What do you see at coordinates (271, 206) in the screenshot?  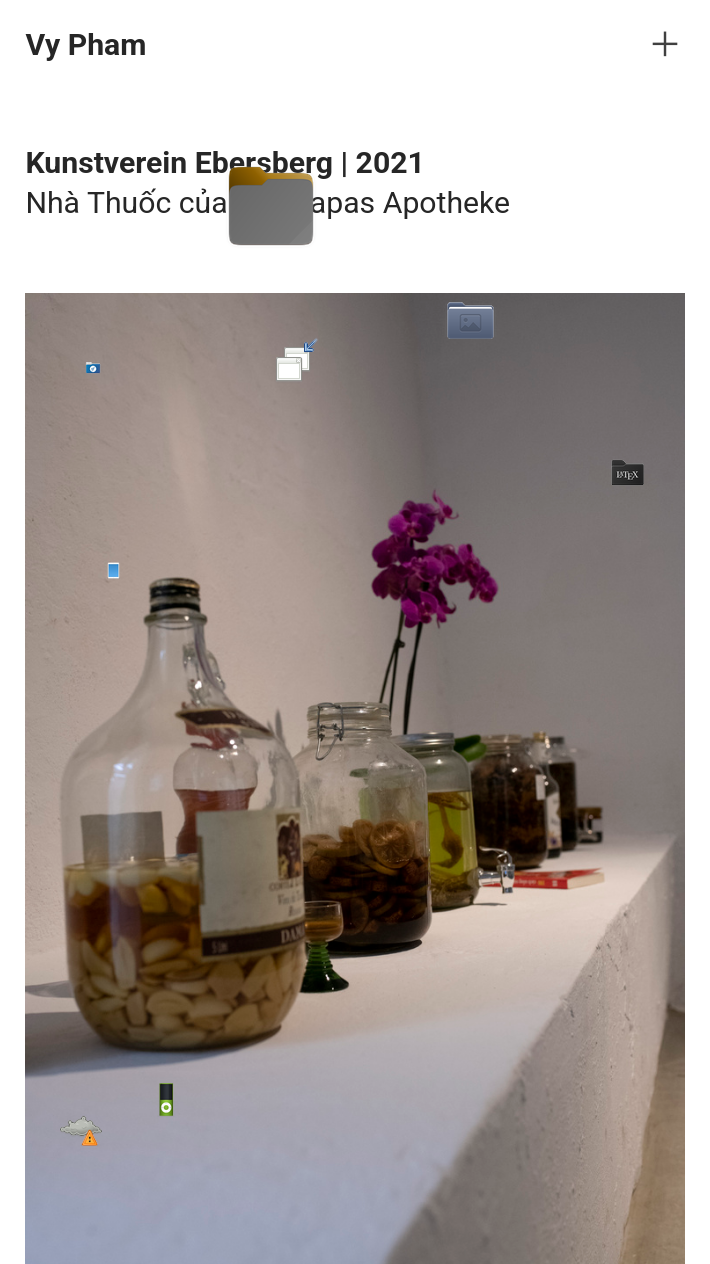 I see `open folder to view contents` at bounding box center [271, 206].